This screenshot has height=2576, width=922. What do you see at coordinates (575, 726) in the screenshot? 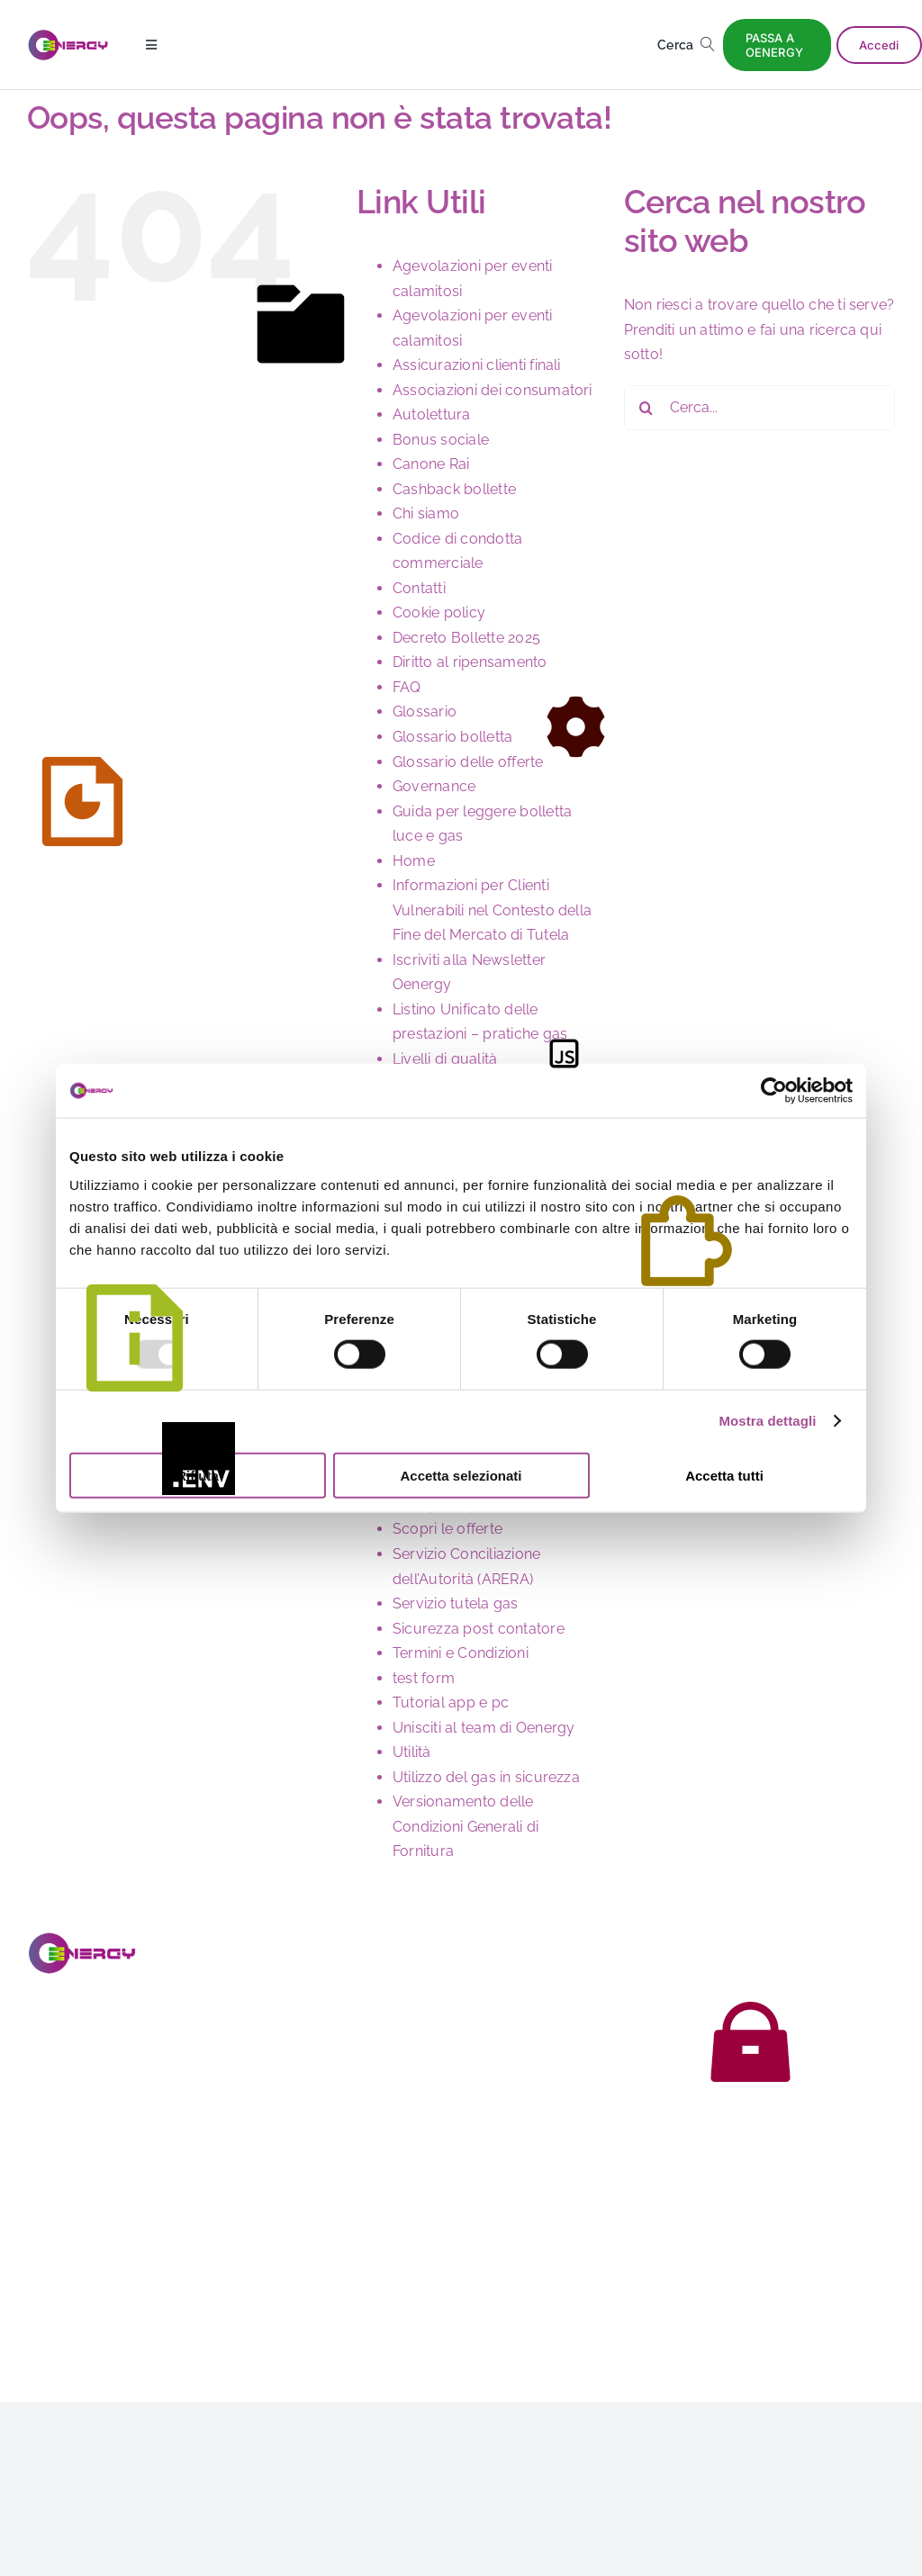
I see `access settings or preferences` at bounding box center [575, 726].